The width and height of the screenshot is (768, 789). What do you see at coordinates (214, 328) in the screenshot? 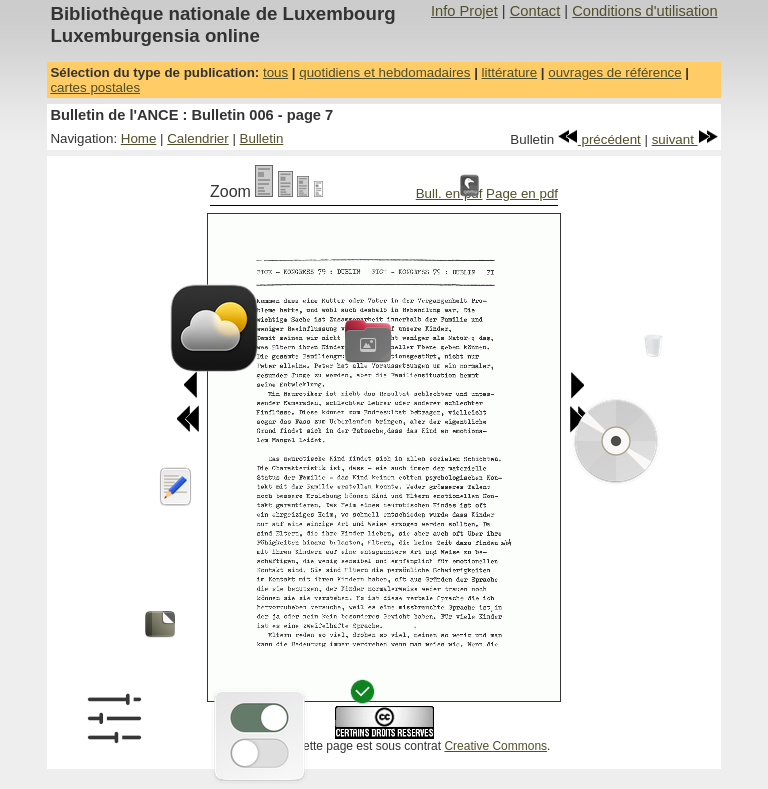
I see `open the weather app` at bounding box center [214, 328].